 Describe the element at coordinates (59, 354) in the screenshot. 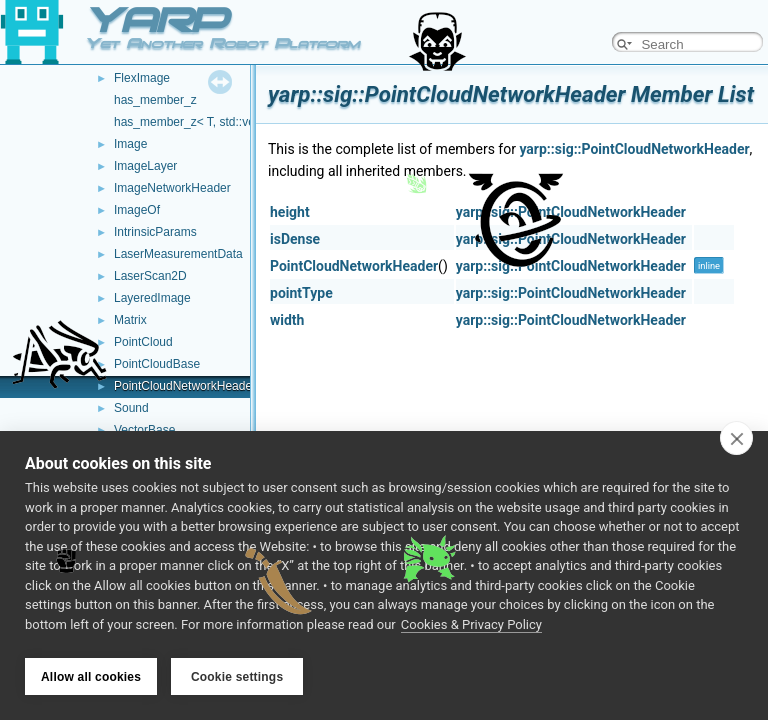

I see `cricket insect icon for nature or wildlife category` at that location.